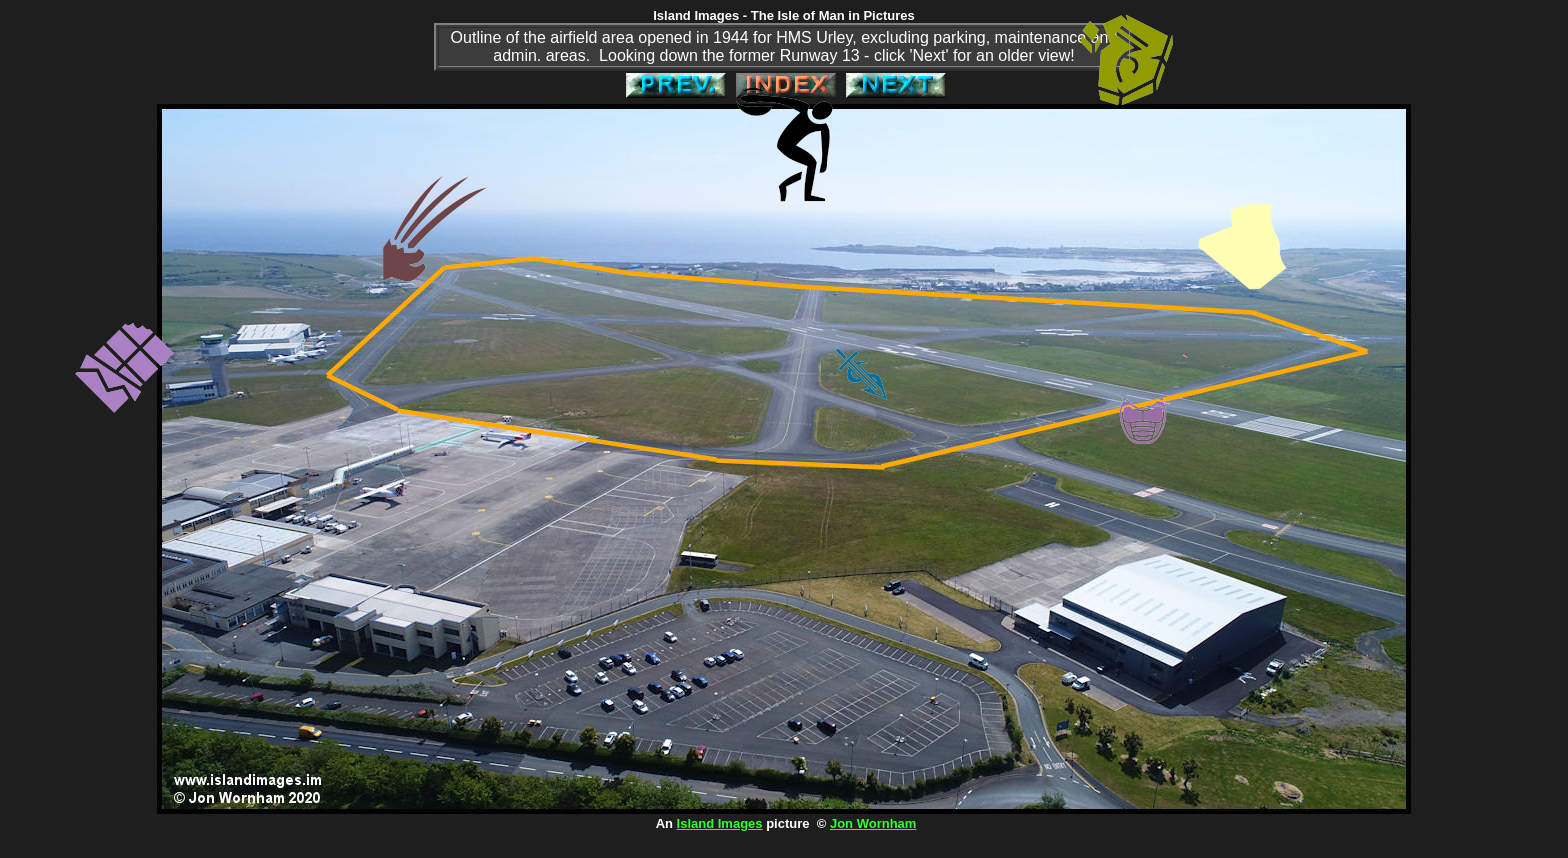 This screenshot has height=858, width=1568. What do you see at coordinates (861, 373) in the screenshot?
I see `activate spiral thrust attack ability` at bounding box center [861, 373].